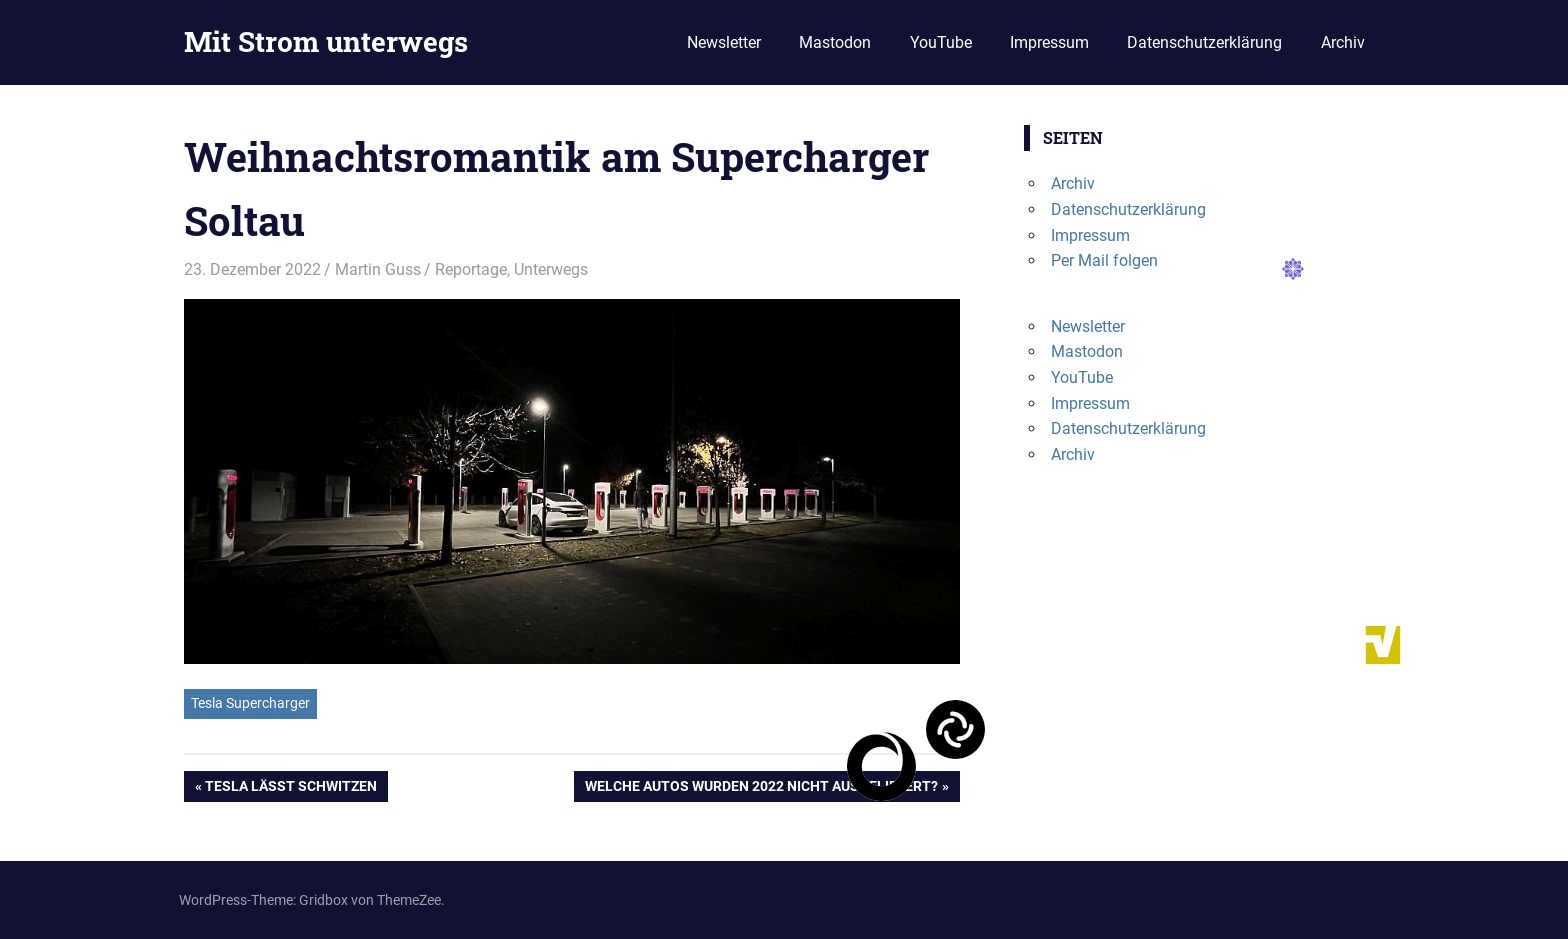  What do you see at coordinates (881, 766) in the screenshot?
I see `singlestore database service` at bounding box center [881, 766].